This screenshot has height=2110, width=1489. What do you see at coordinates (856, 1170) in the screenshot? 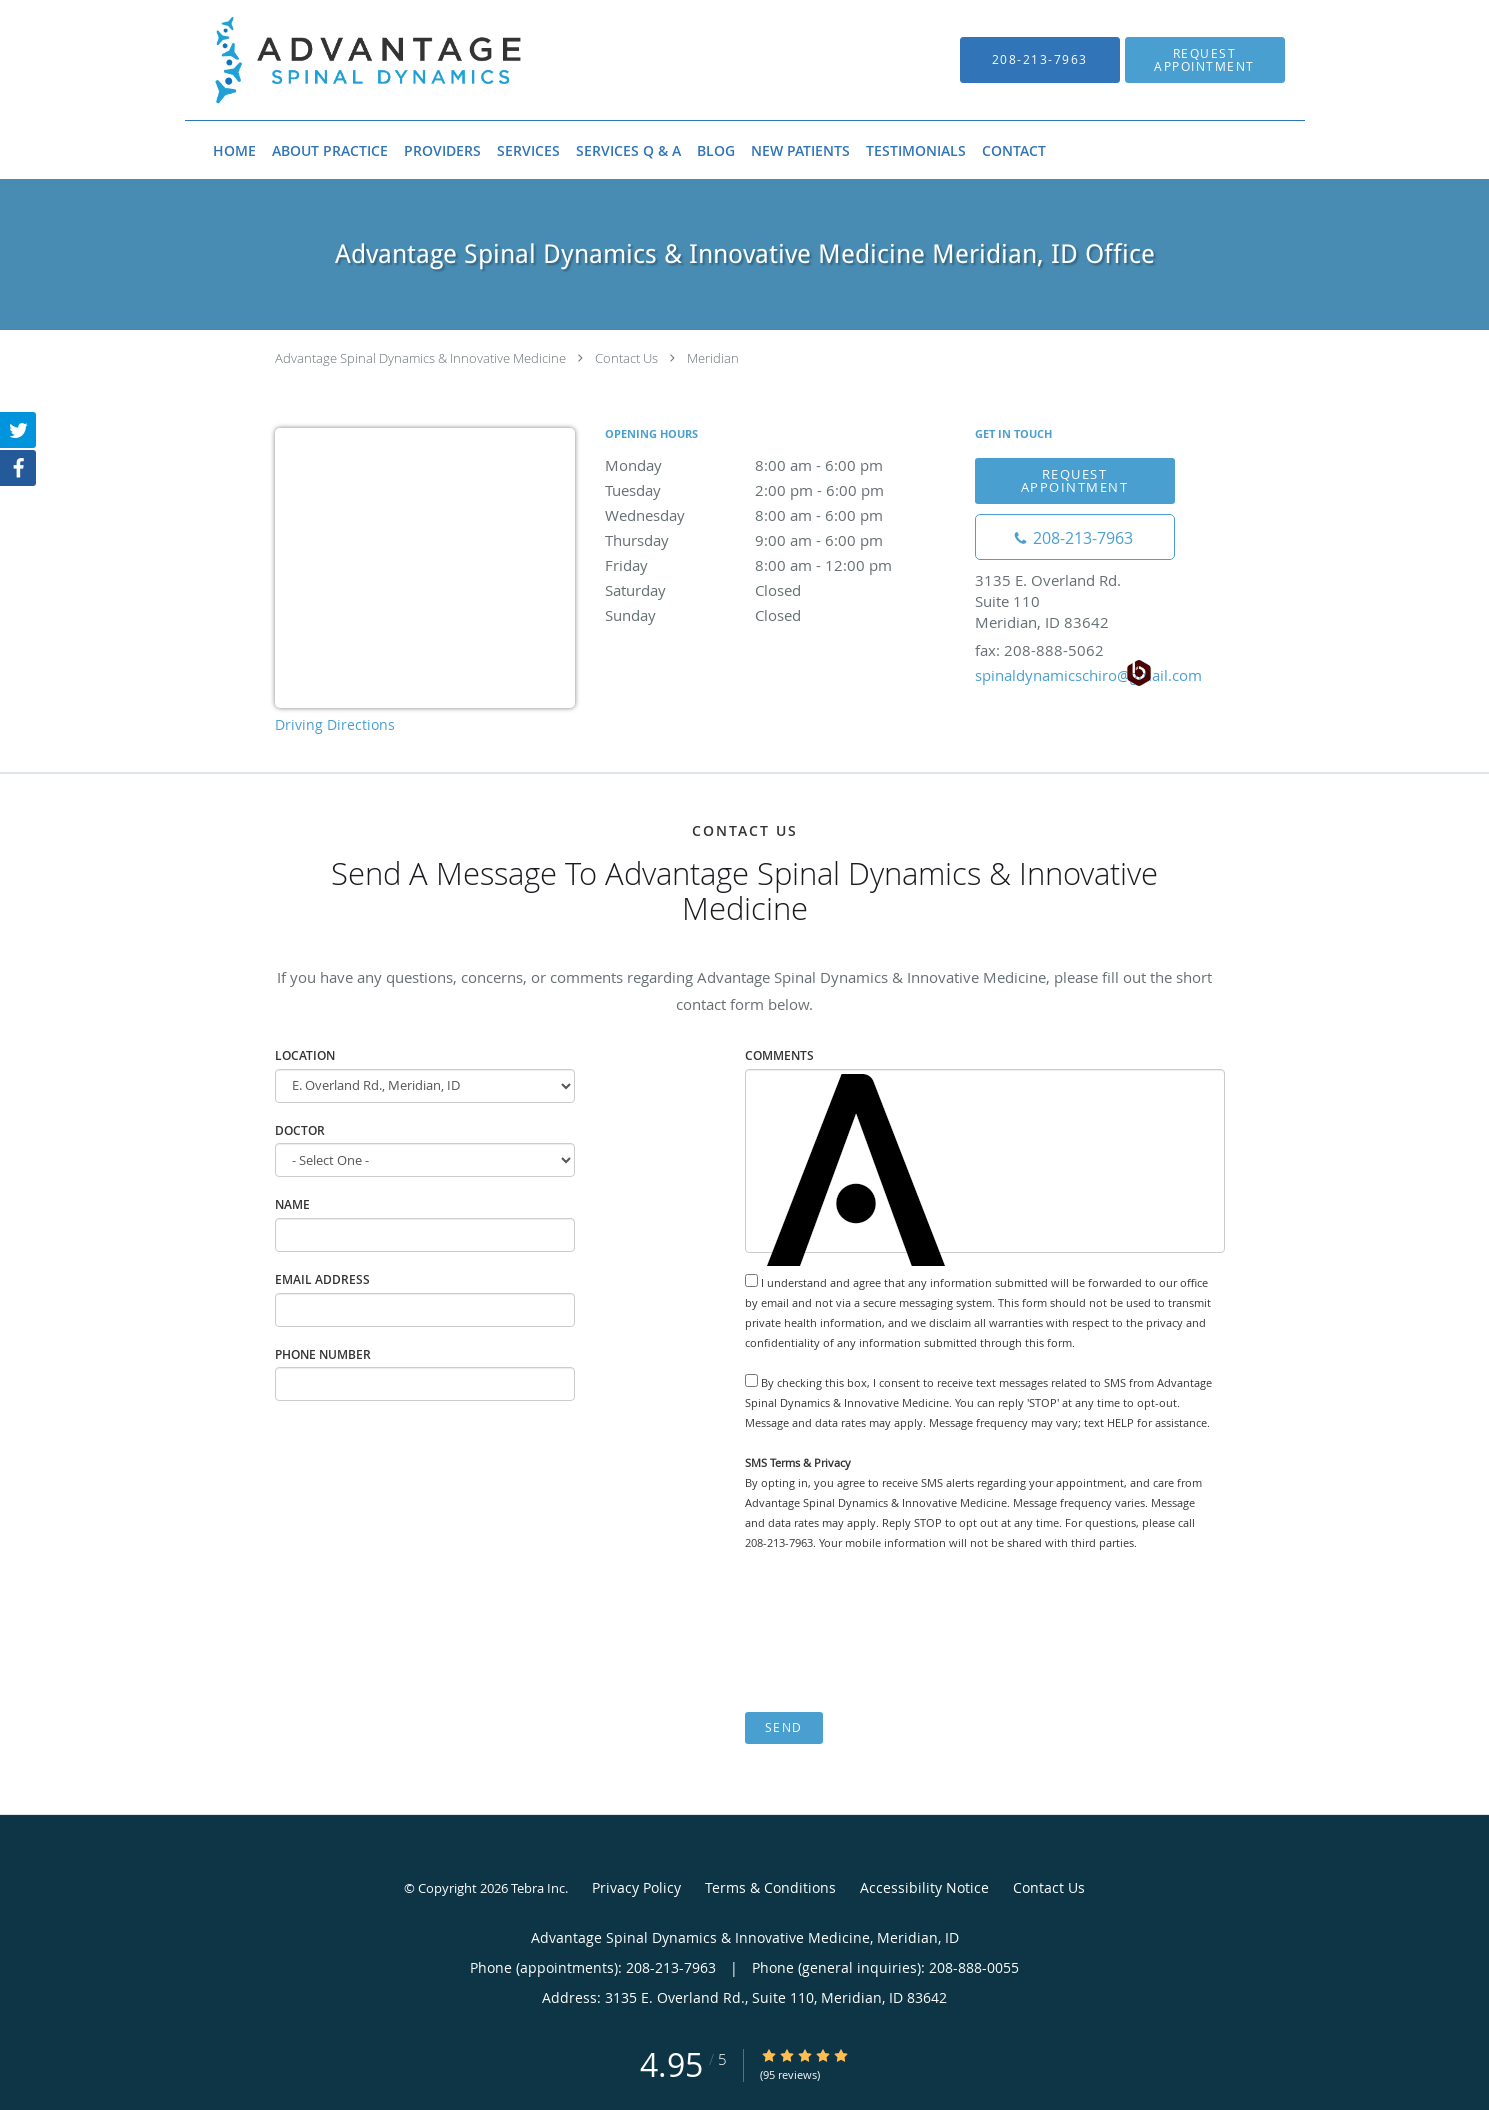
I see `actigraph brand logo` at bounding box center [856, 1170].